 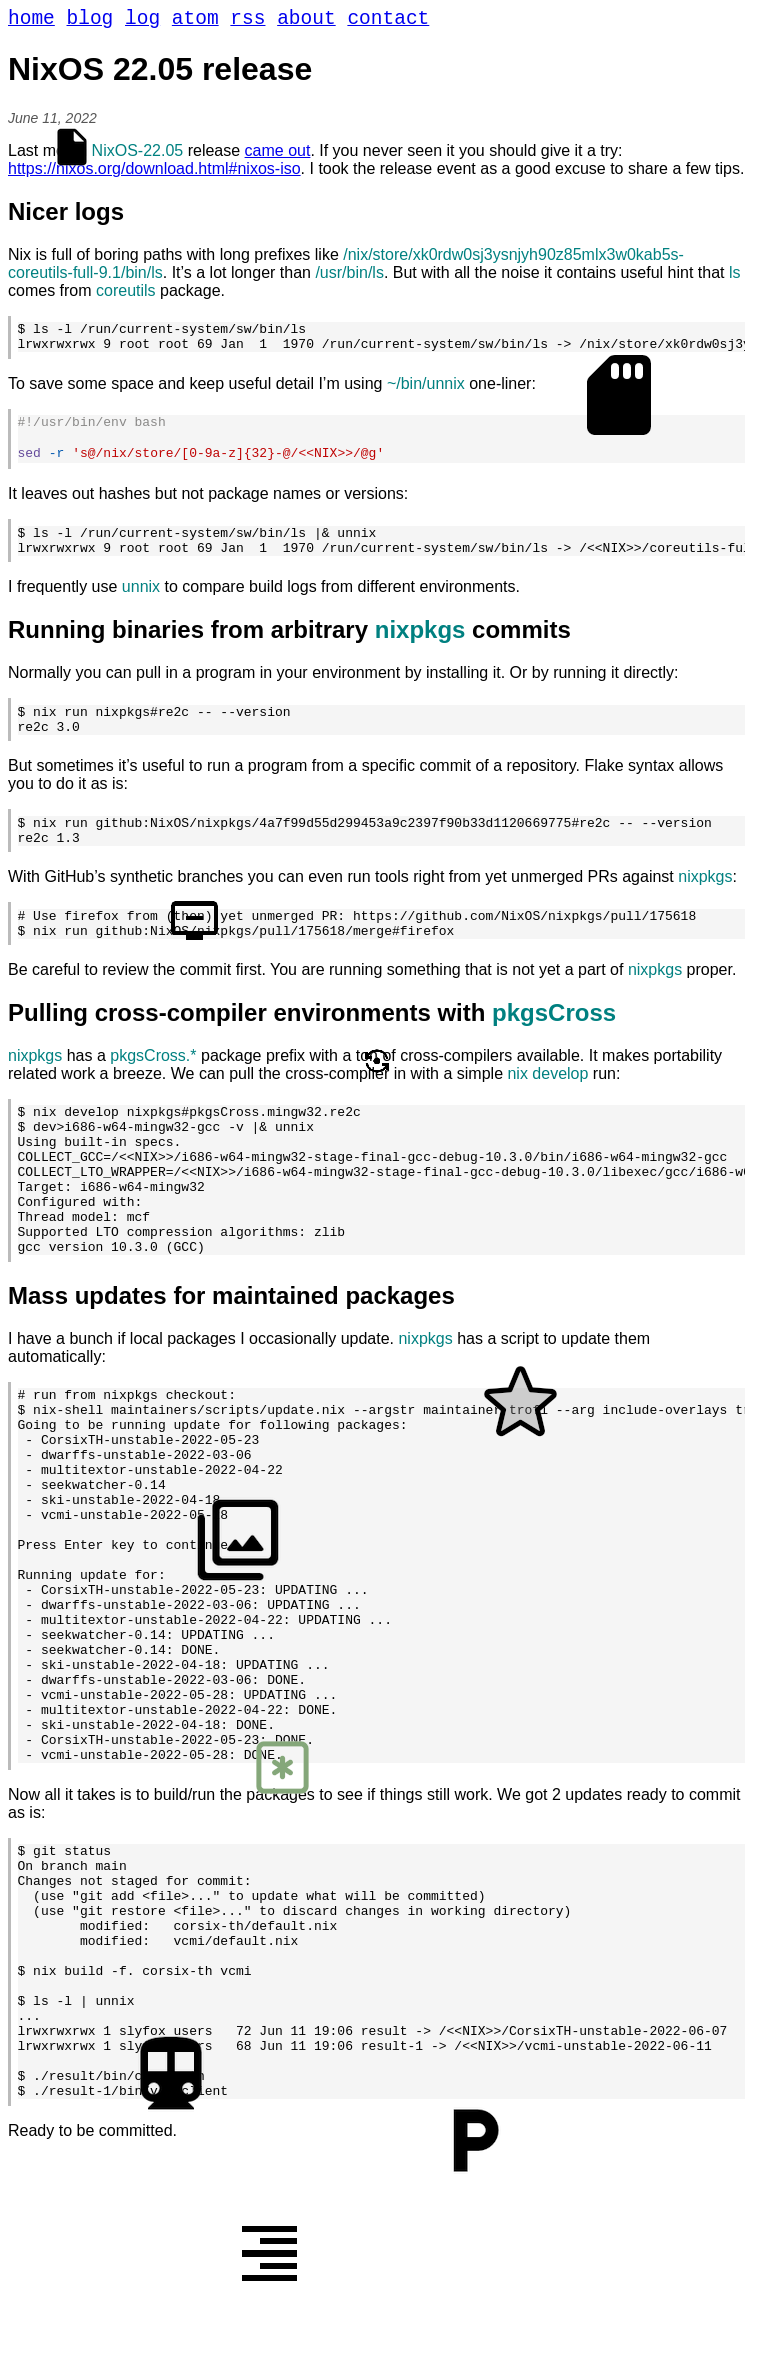 I want to click on enter a password or passcode field, so click(x=282, y=1767).